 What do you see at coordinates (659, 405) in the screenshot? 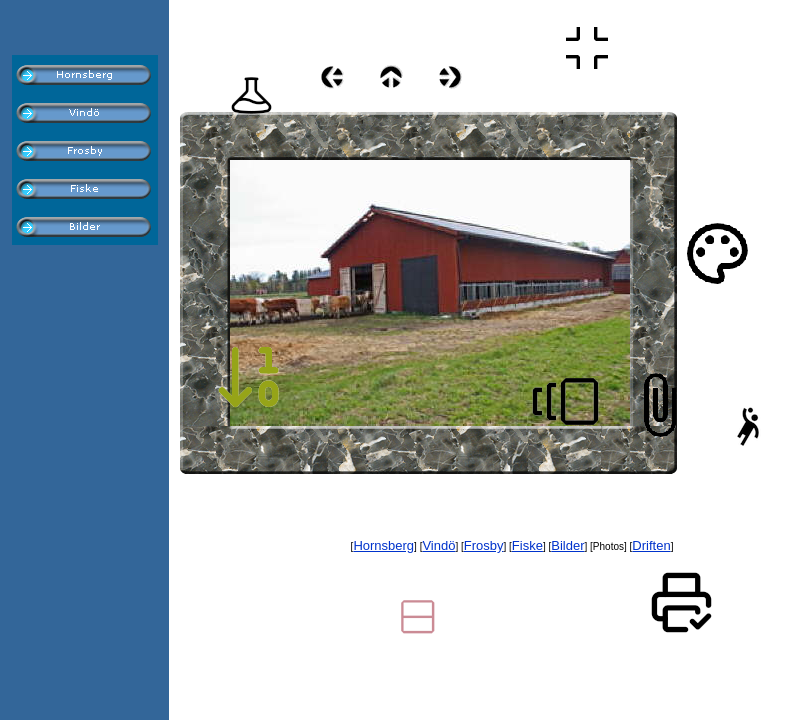
I see `attach a file to your message` at bounding box center [659, 405].